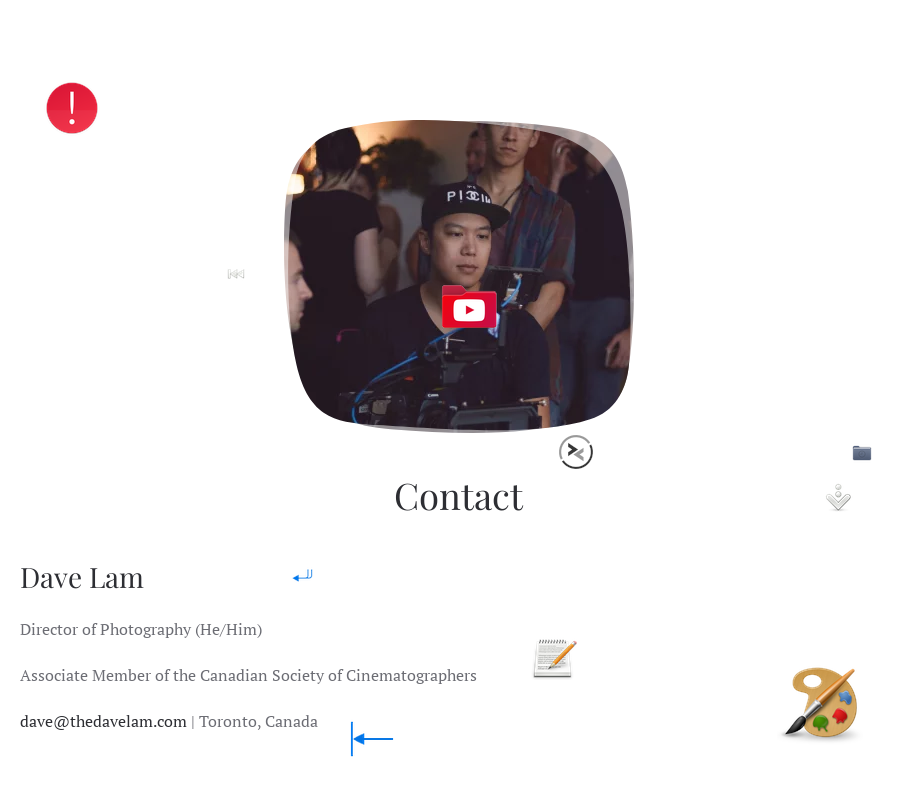 The height and width of the screenshot is (794, 917). What do you see at coordinates (576, 452) in the screenshot?
I see `open remmina remote desktop client` at bounding box center [576, 452].